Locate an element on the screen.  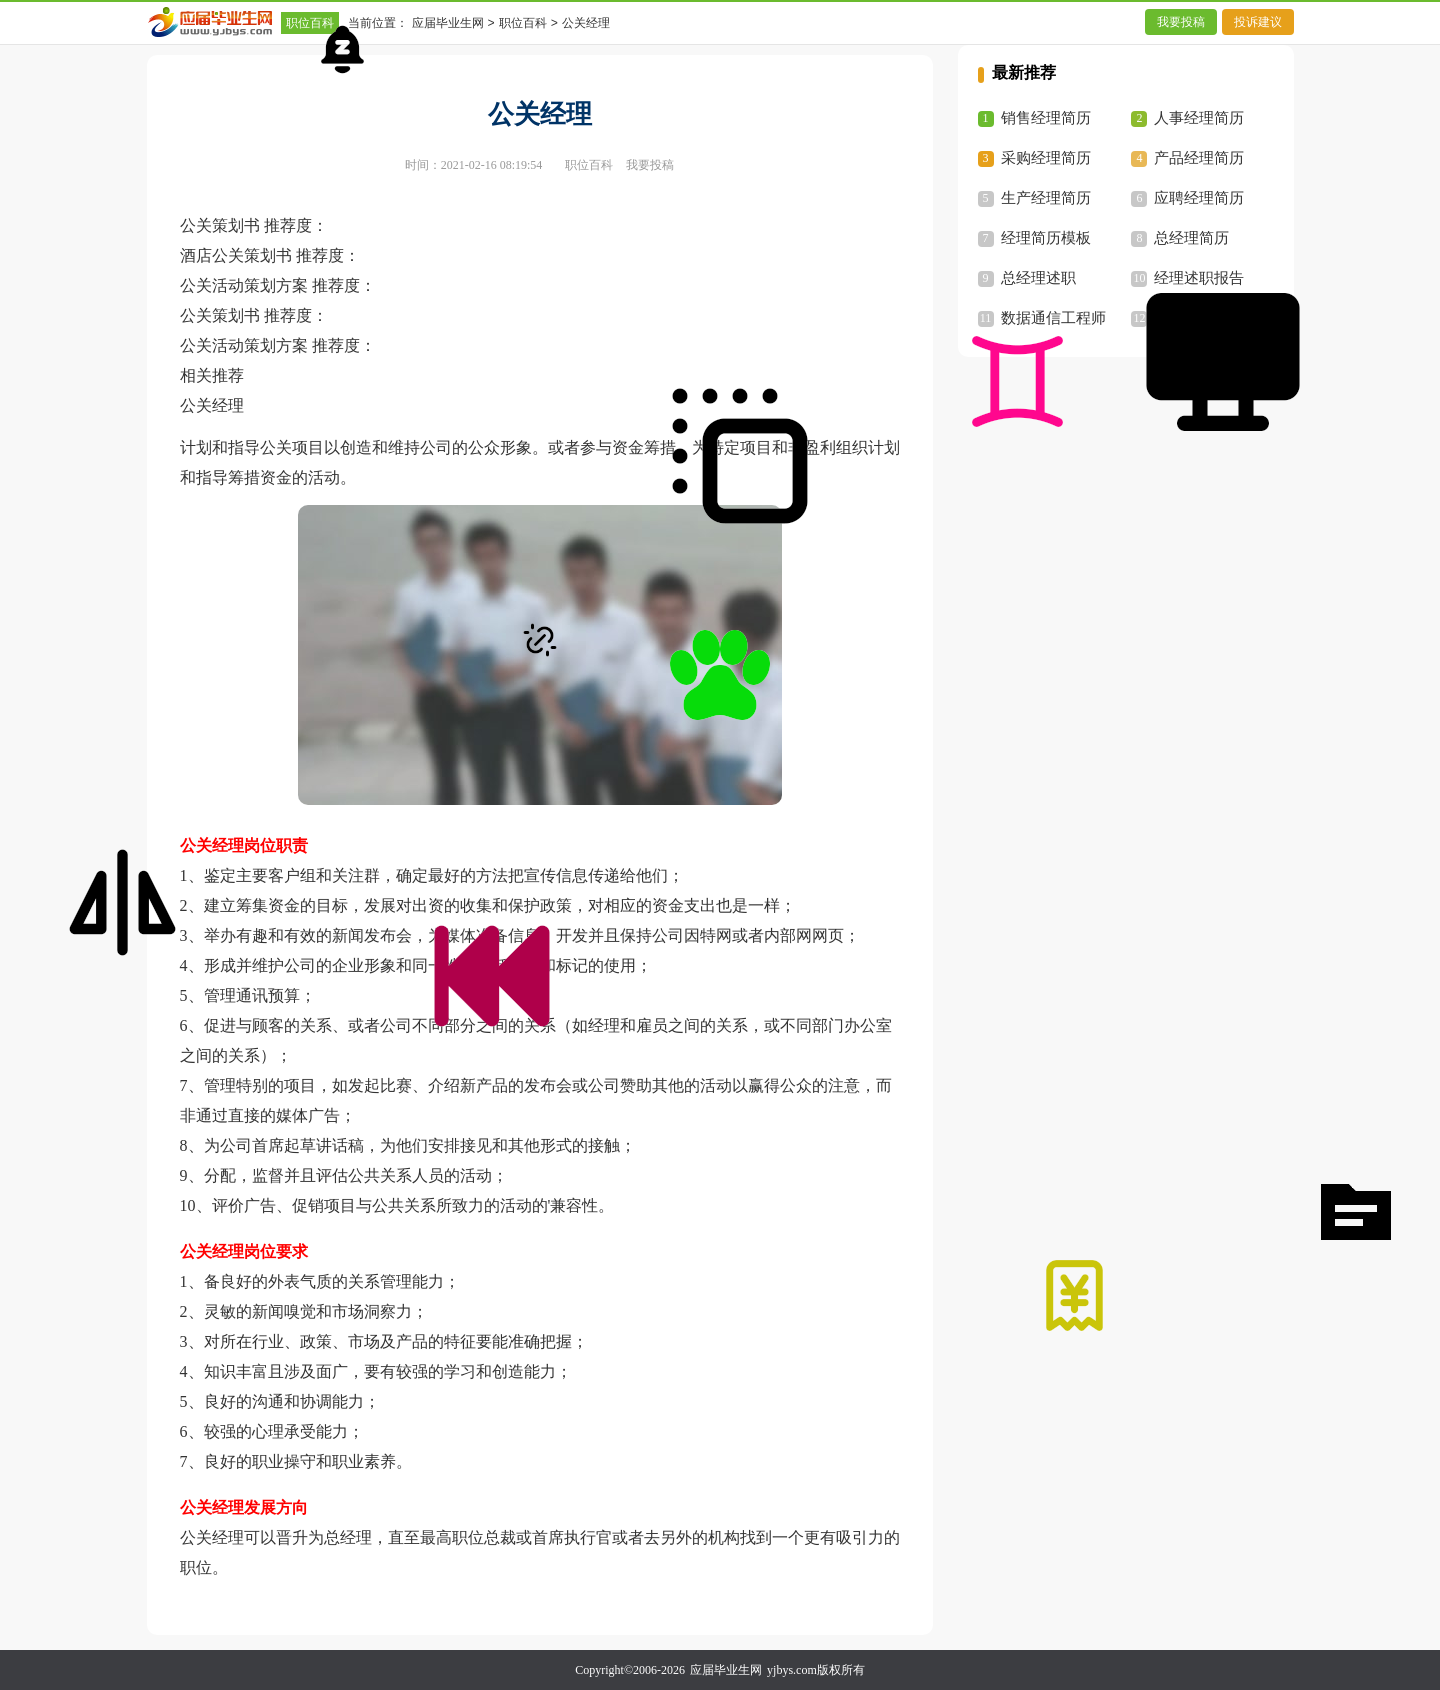
switch to desktop view is located at coordinates (1223, 362).